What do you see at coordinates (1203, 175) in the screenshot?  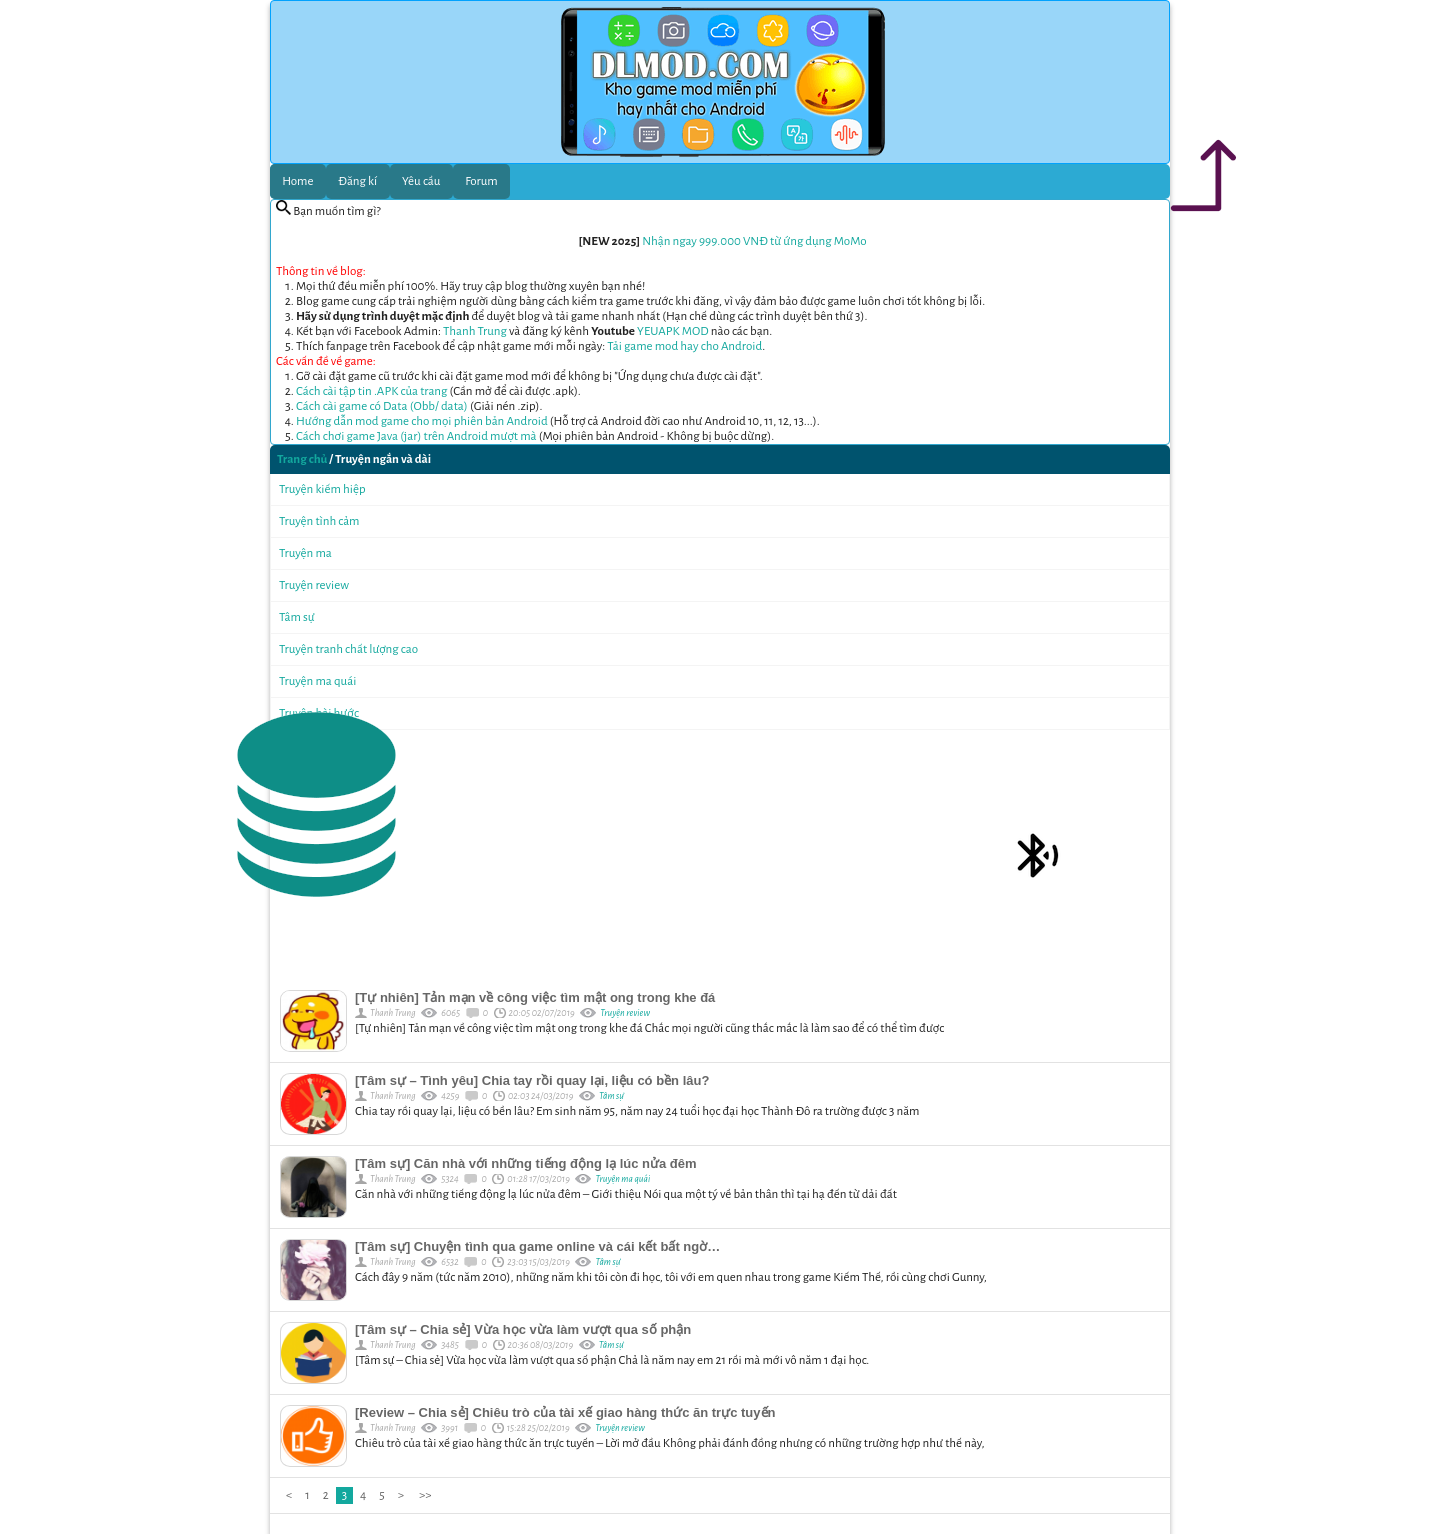 I see `turn right then continue upward` at bounding box center [1203, 175].